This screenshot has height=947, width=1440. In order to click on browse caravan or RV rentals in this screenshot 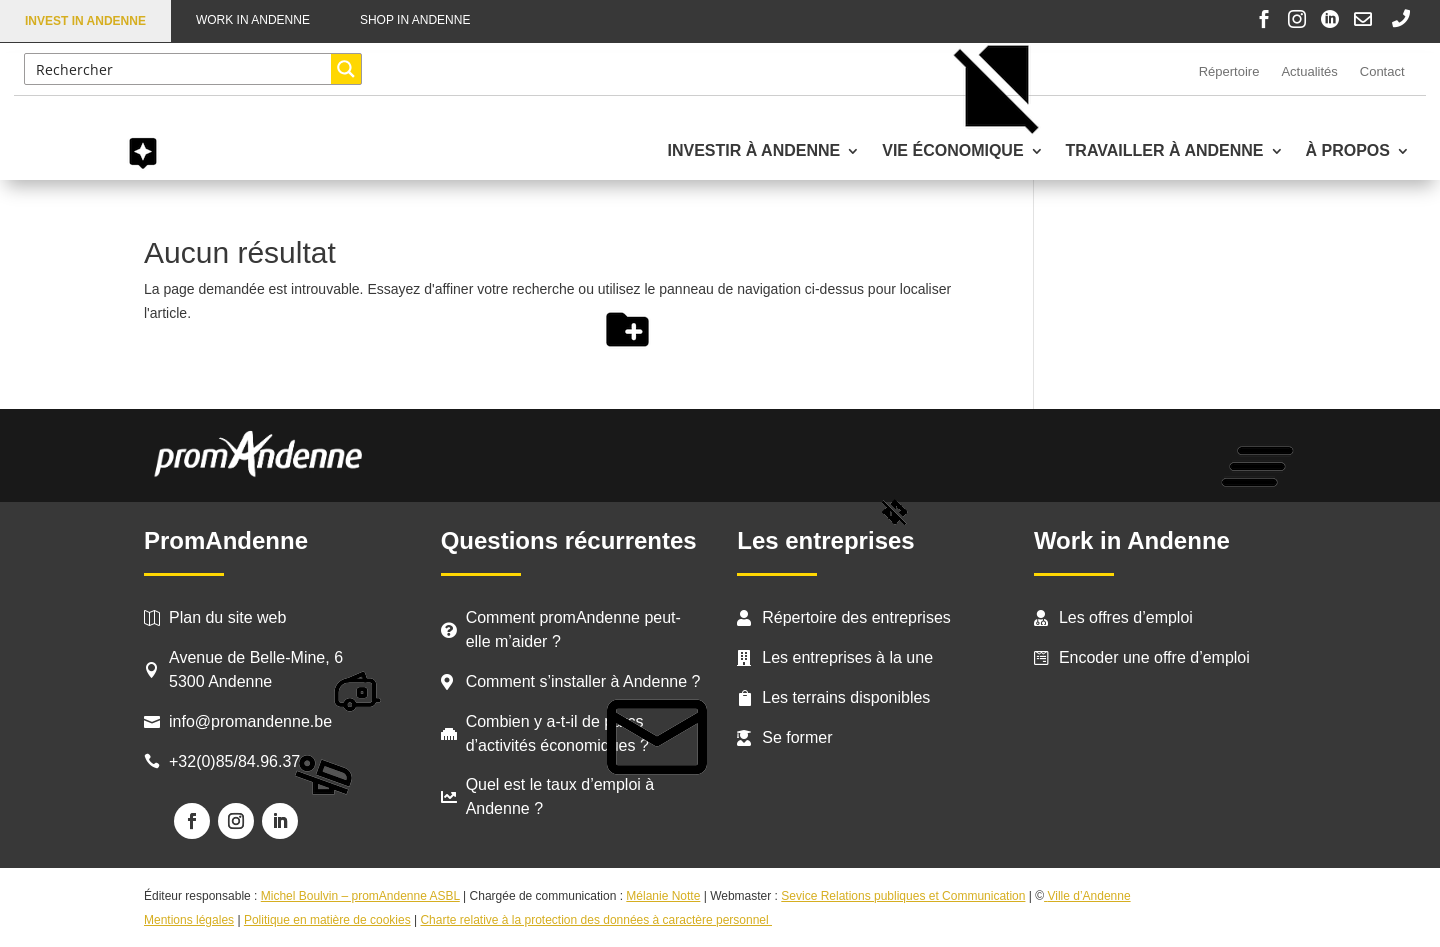, I will do `click(356, 691)`.